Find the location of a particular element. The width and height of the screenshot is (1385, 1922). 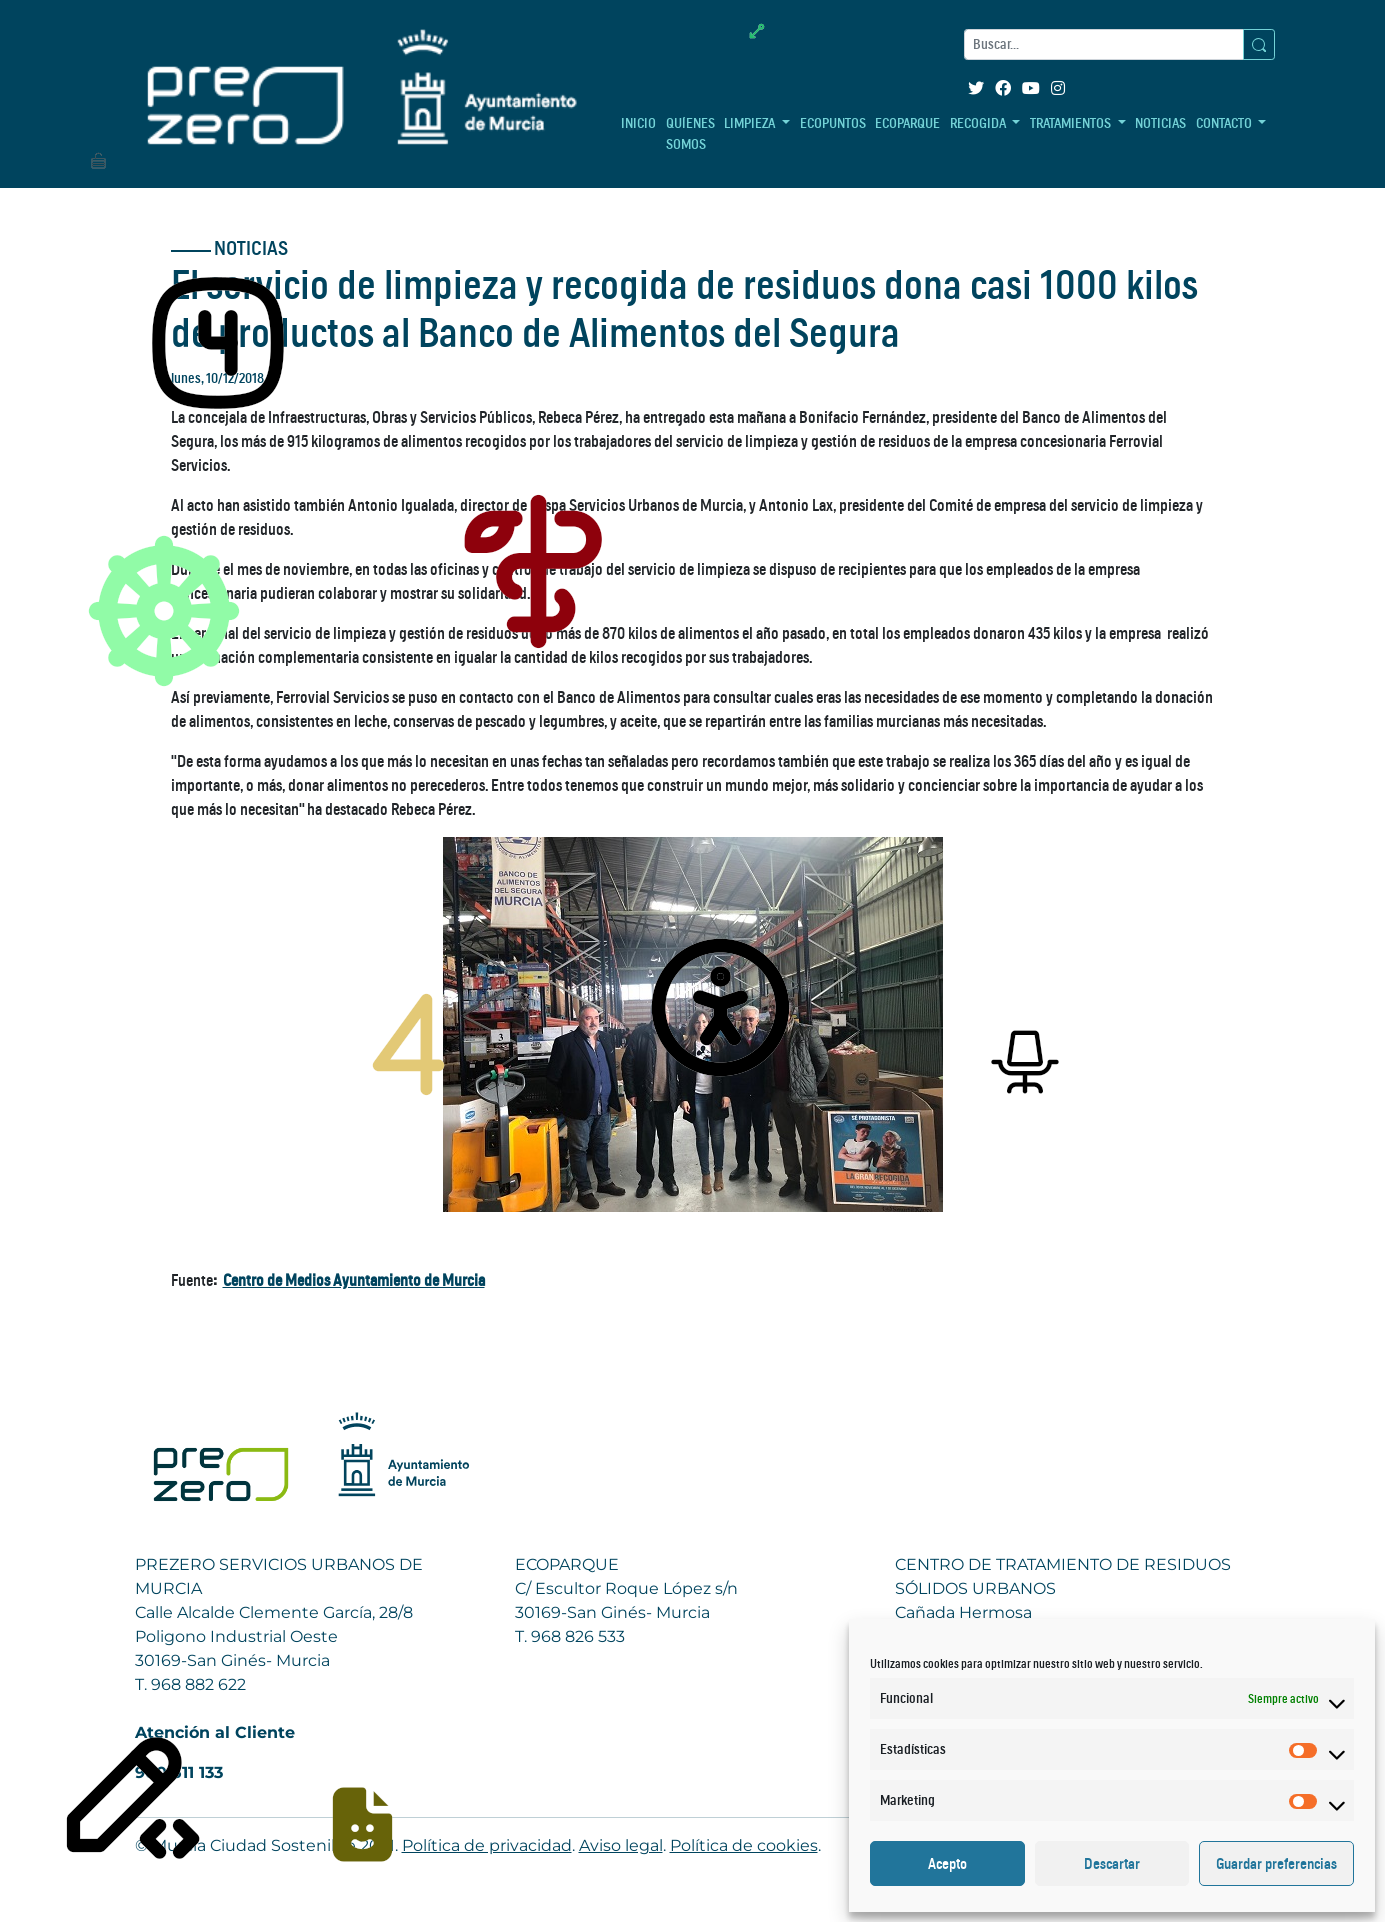

indicates step 4 in a multi-step process is located at coordinates (218, 343).